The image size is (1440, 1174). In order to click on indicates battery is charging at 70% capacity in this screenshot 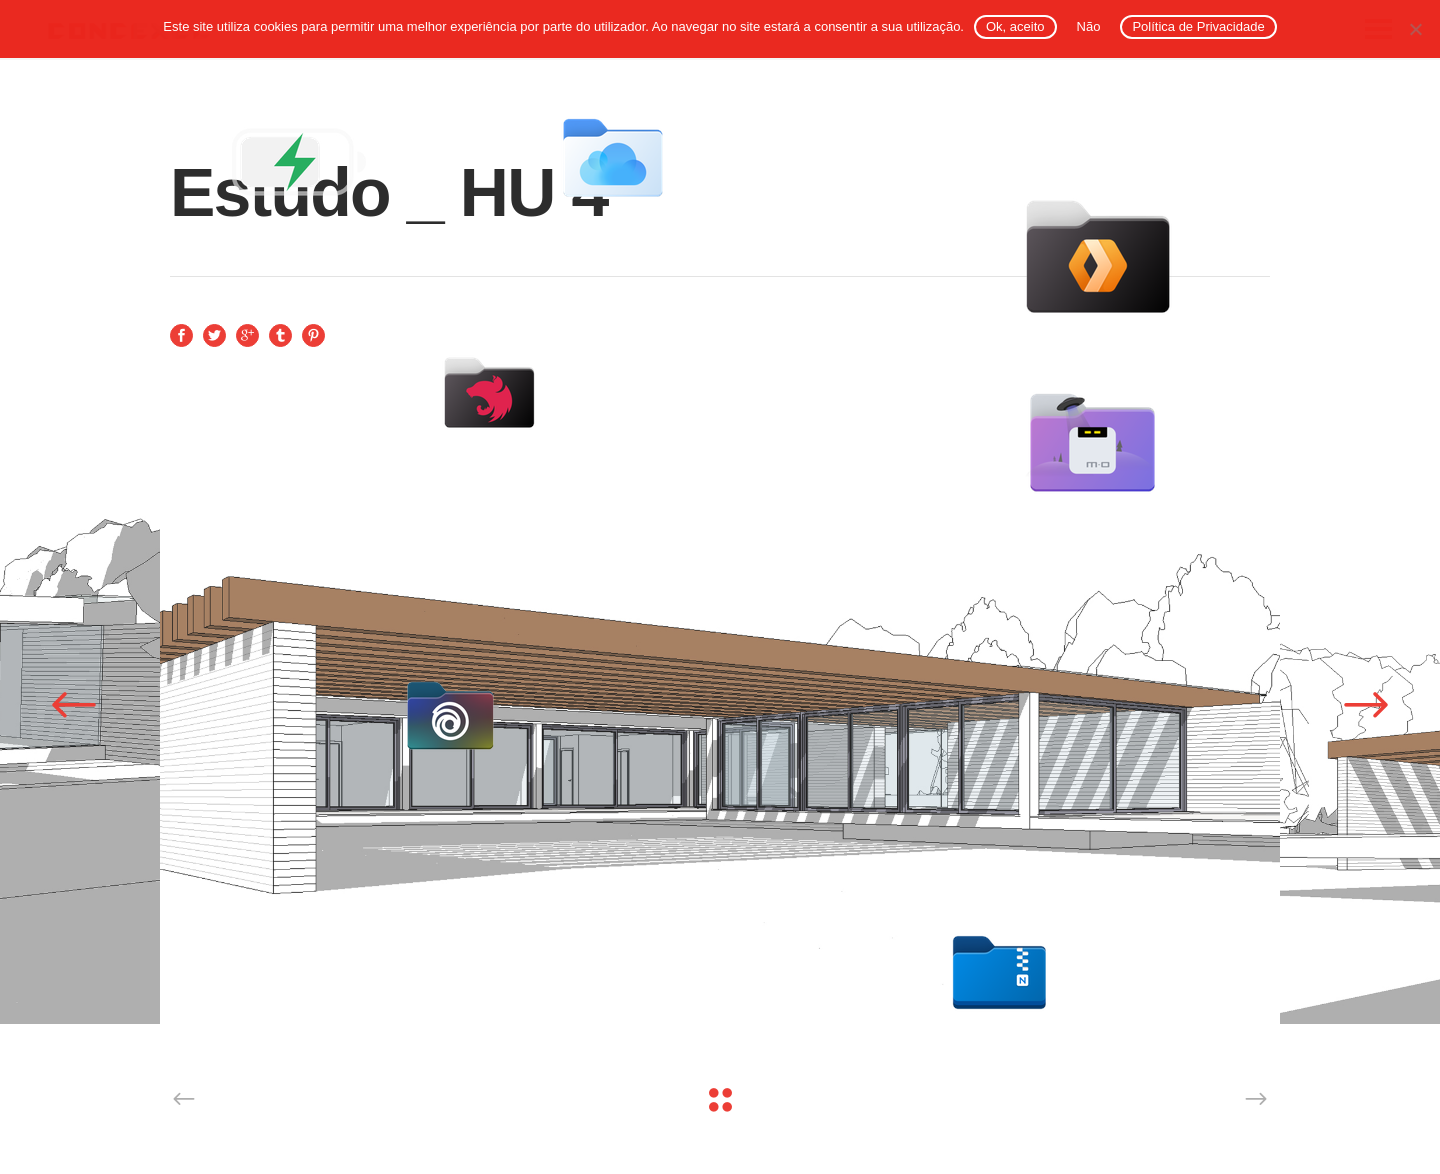, I will do `click(299, 162)`.